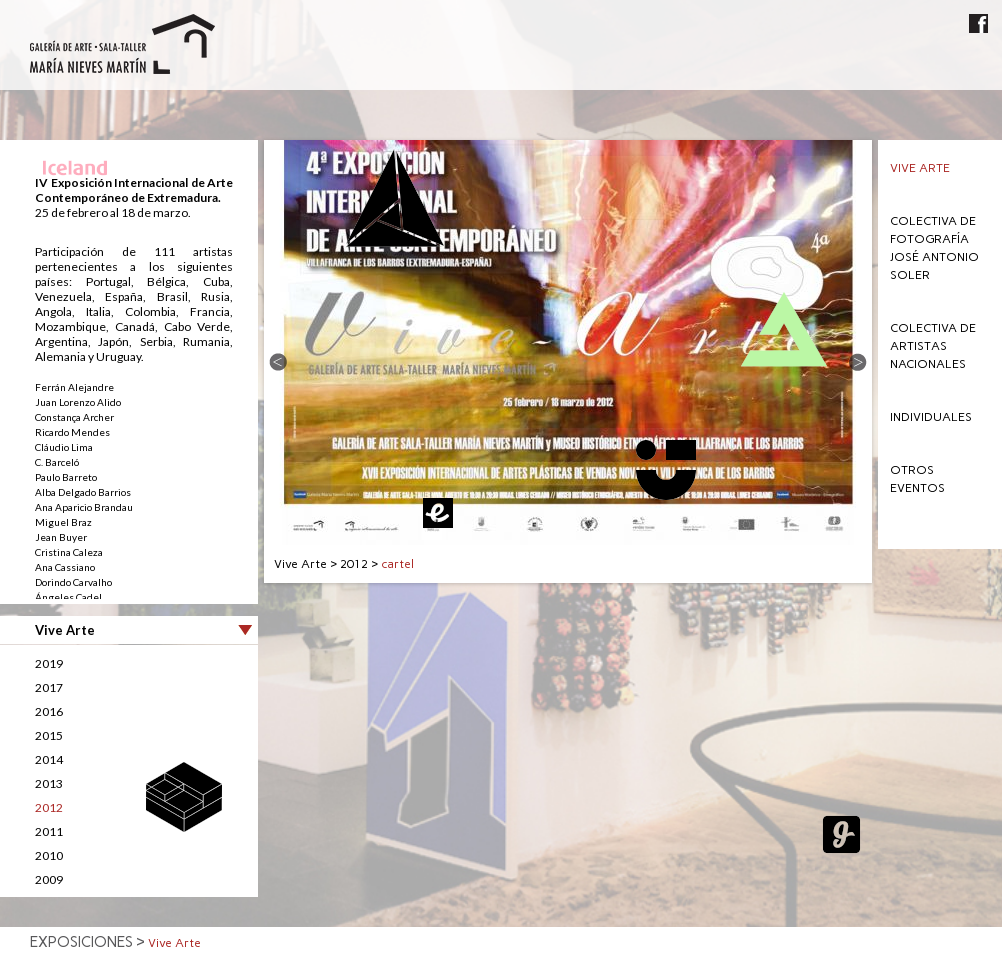  Describe the element at coordinates (784, 329) in the screenshot. I see `AtlasOS logo` at that location.